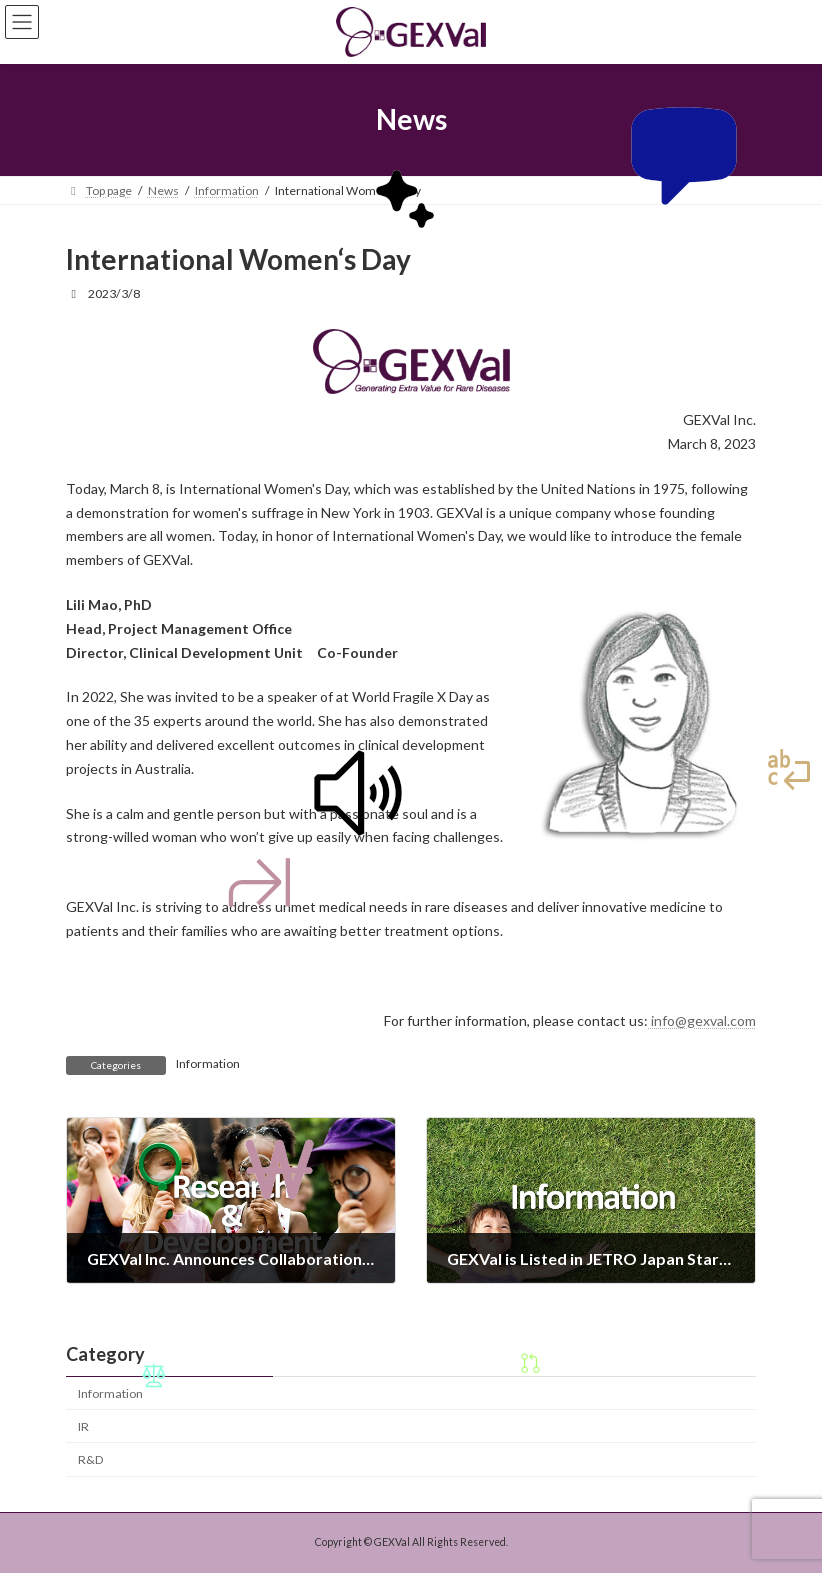 The width and height of the screenshot is (822, 1573). What do you see at coordinates (530, 1362) in the screenshot?
I see `create a new pull request` at bounding box center [530, 1362].